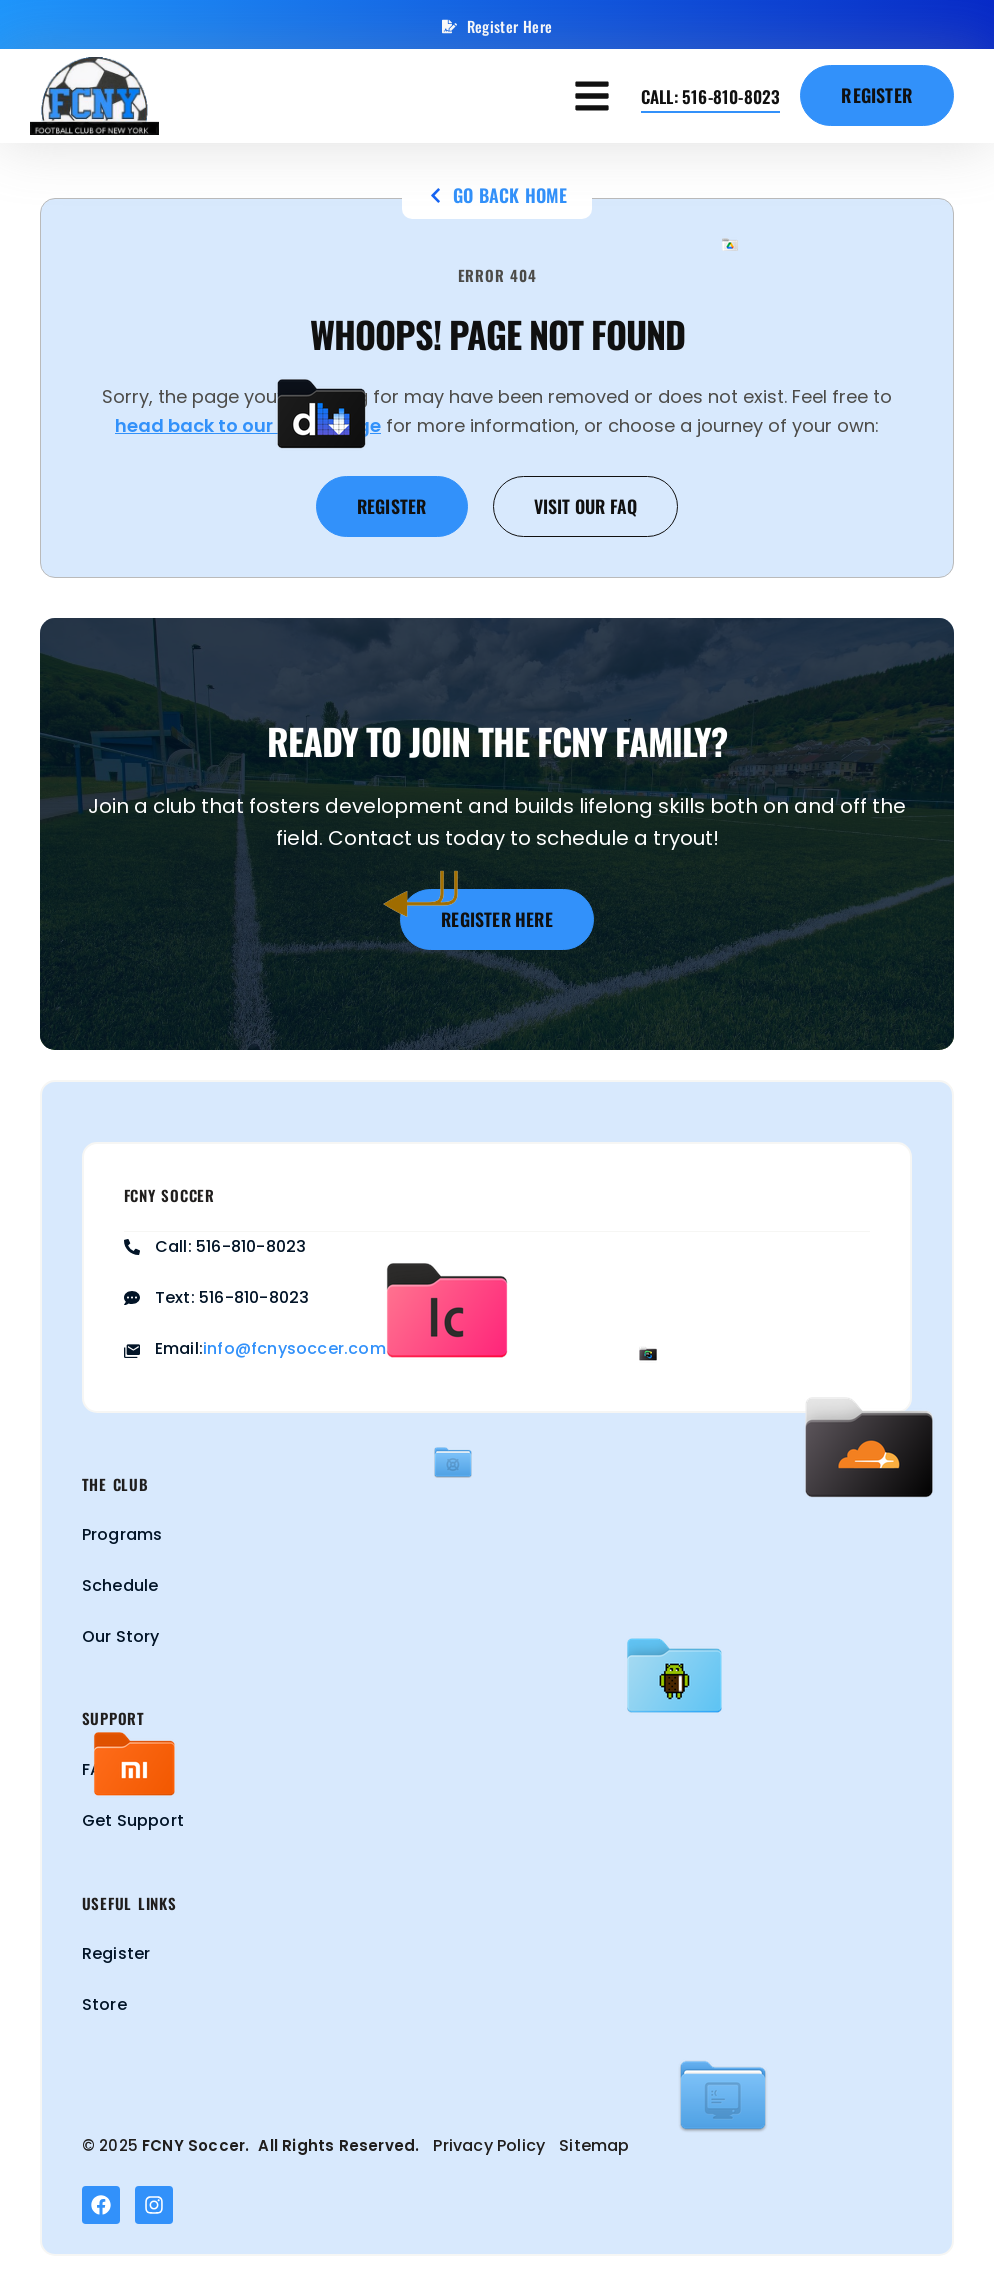 This screenshot has height=2289, width=994. What do you see at coordinates (674, 1678) in the screenshot?
I see `folder containing android app files` at bounding box center [674, 1678].